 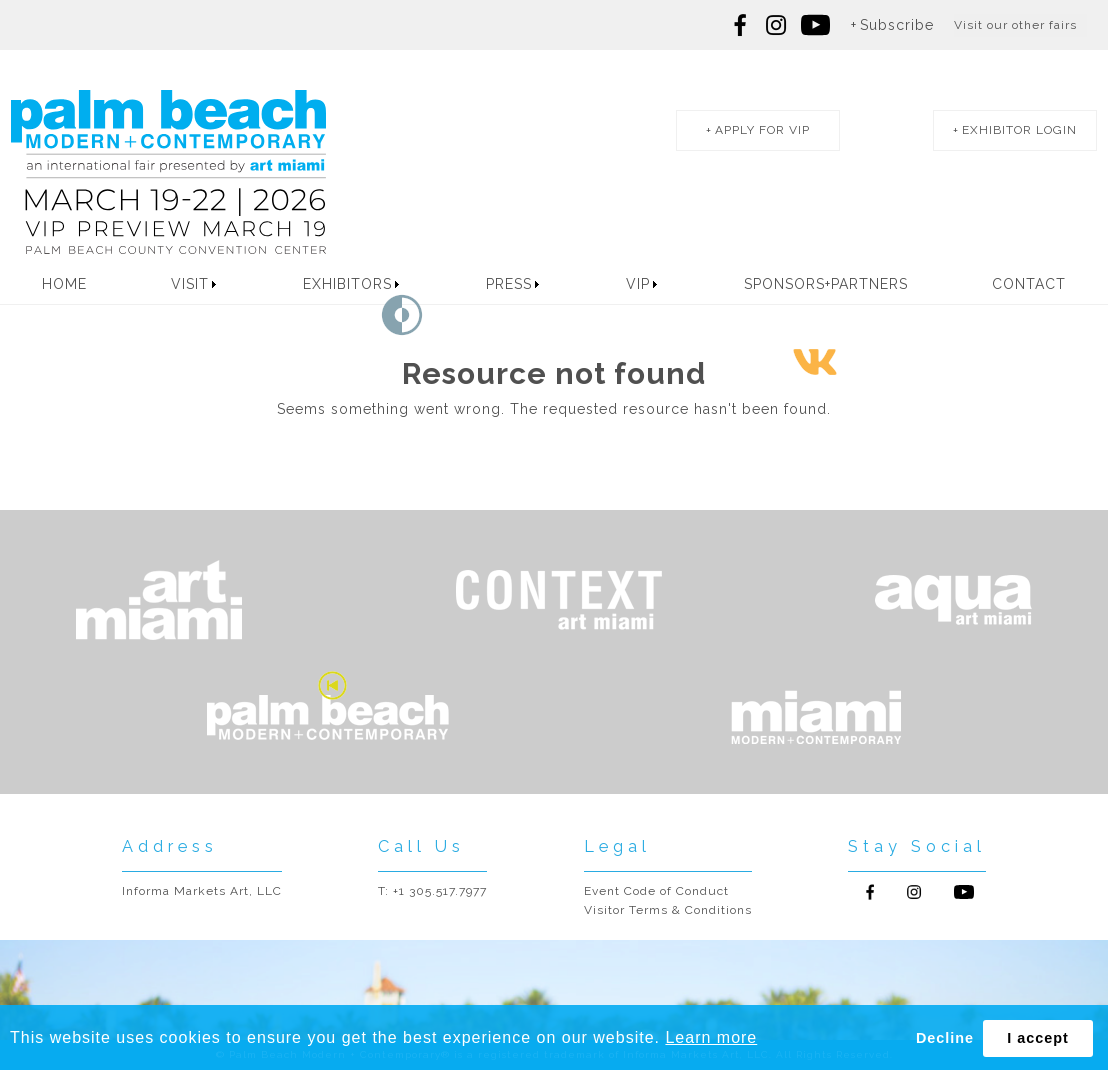 I want to click on toggle invert colors mode, so click(x=402, y=315).